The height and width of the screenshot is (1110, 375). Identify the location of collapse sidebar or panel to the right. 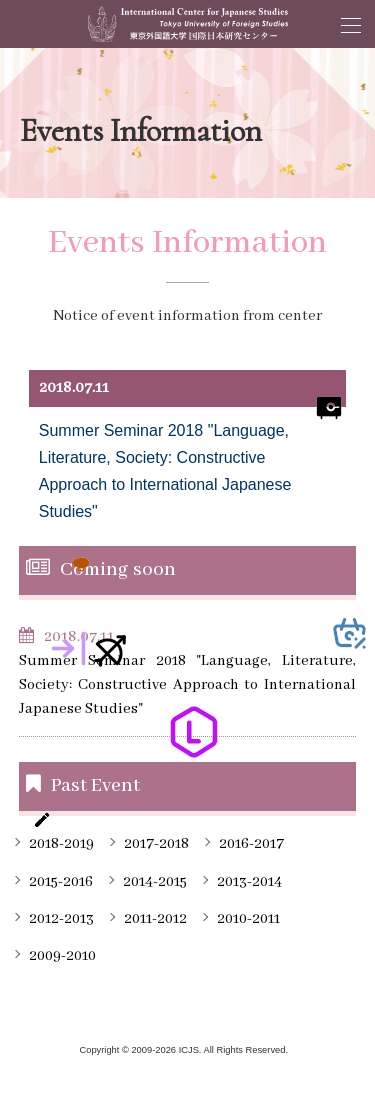
(68, 648).